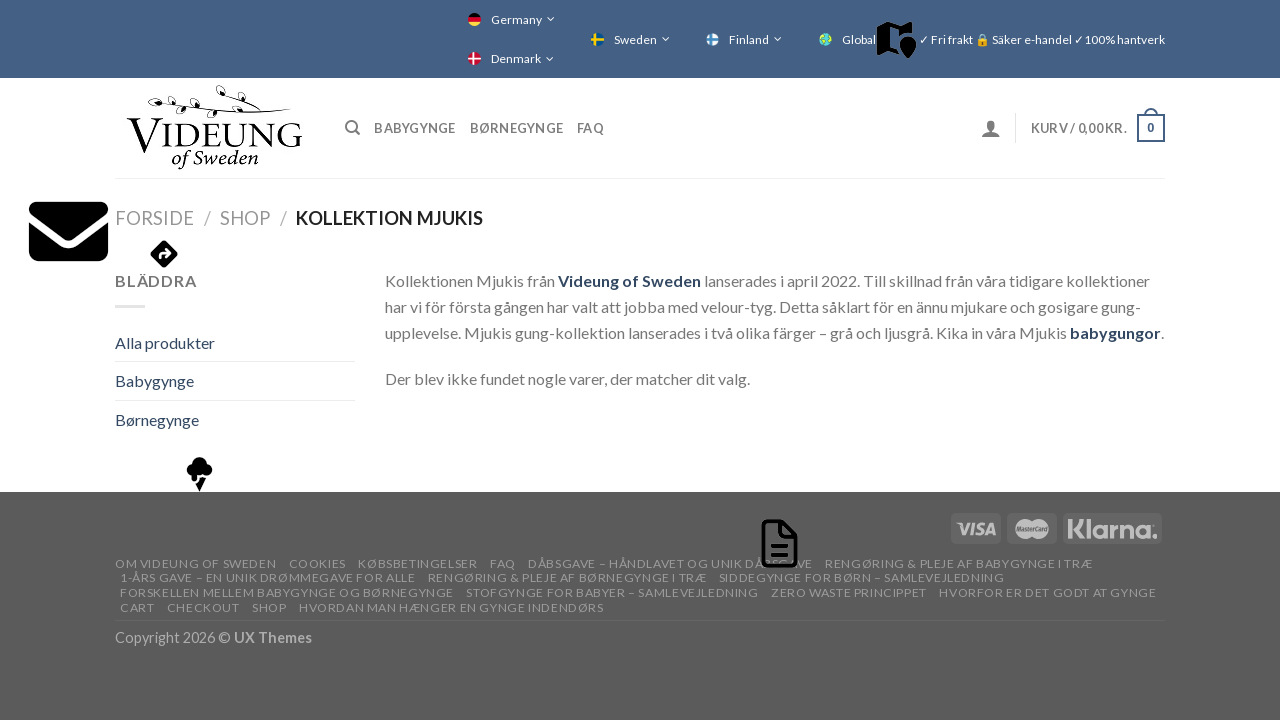 Image resolution: width=1280 pixels, height=720 pixels. What do you see at coordinates (199, 474) in the screenshot?
I see `browse dessert or ice cream options` at bounding box center [199, 474].